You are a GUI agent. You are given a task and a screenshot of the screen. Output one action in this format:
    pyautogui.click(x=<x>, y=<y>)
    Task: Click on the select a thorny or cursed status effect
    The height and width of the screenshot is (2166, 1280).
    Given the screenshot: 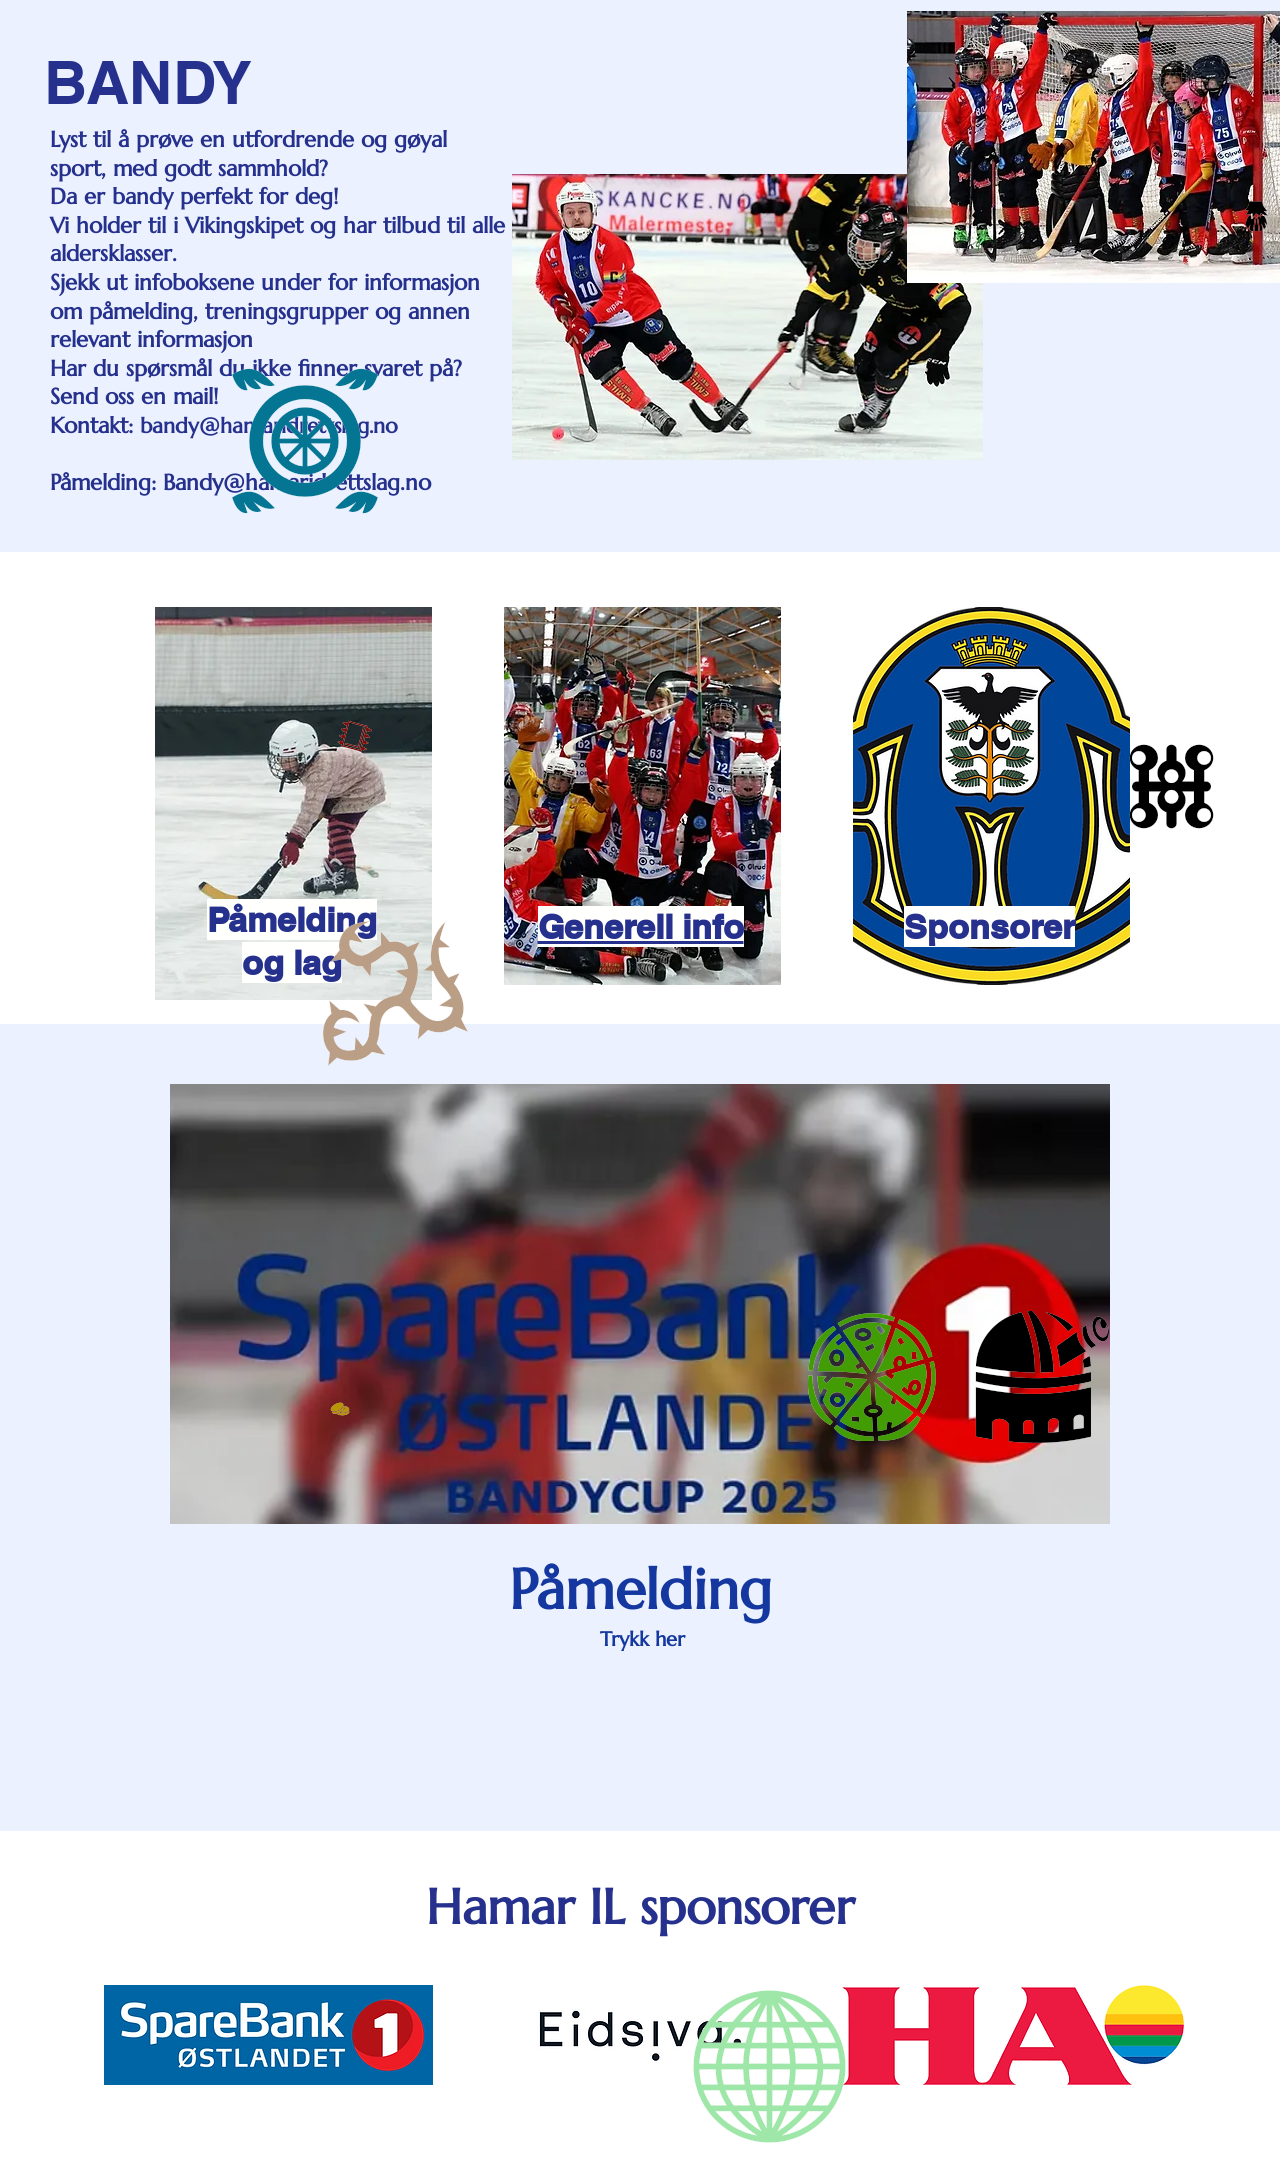 What is the action you would take?
    pyautogui.click(x=393, y=991)
    